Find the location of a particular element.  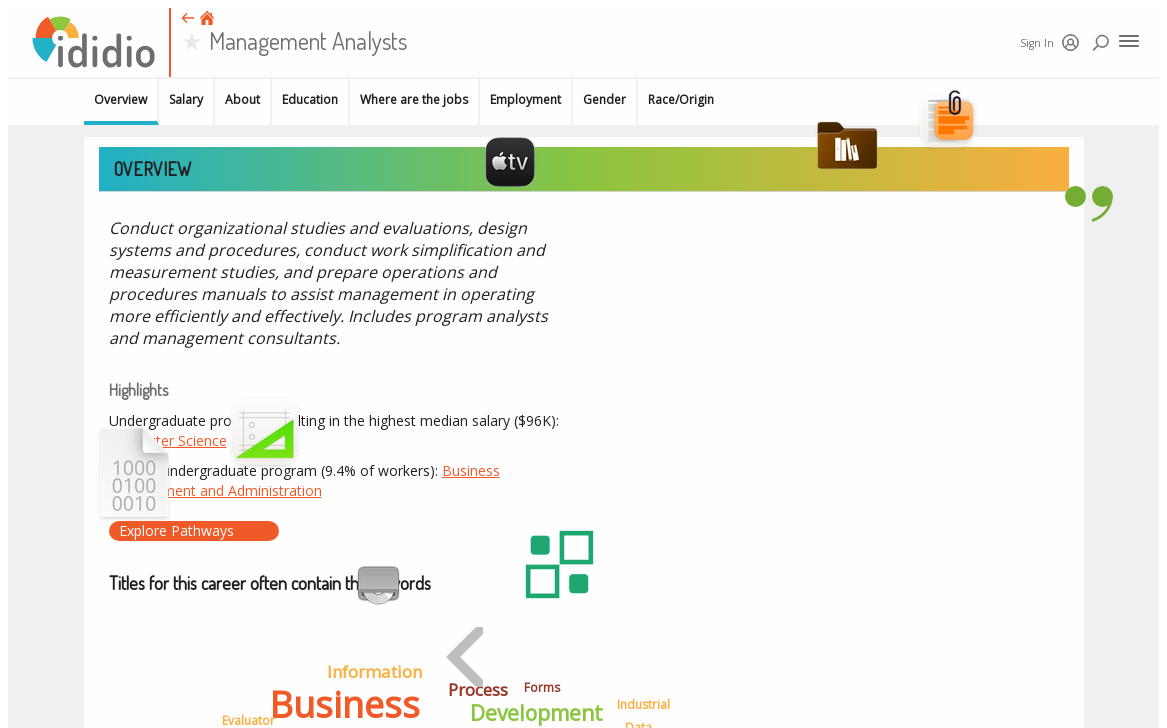

punctuation input mode is currently inactive is located at coordinates (1089, 204).